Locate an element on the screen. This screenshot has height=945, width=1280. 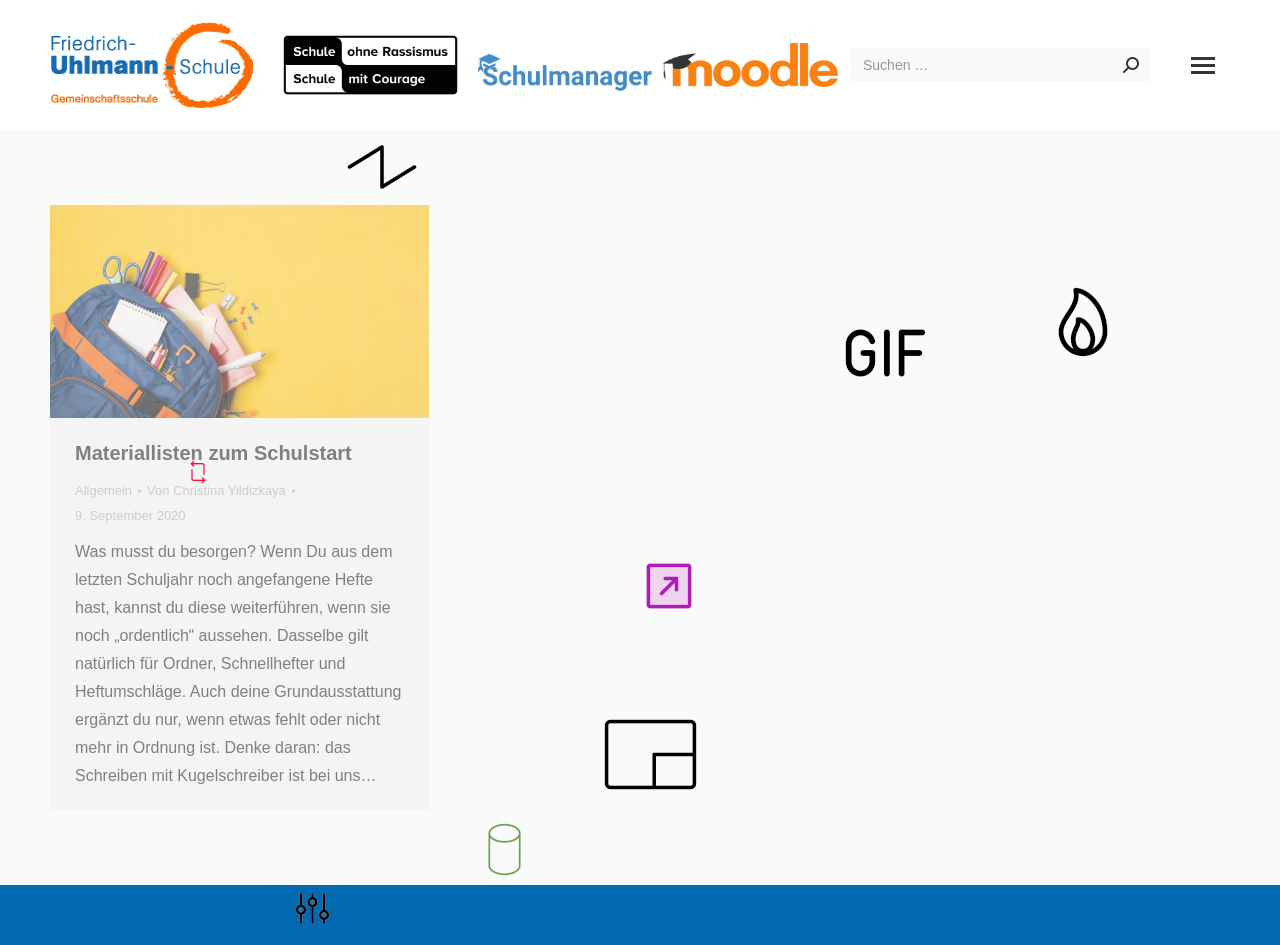
insert a GIF into your message is located at coordinates (884, 353).